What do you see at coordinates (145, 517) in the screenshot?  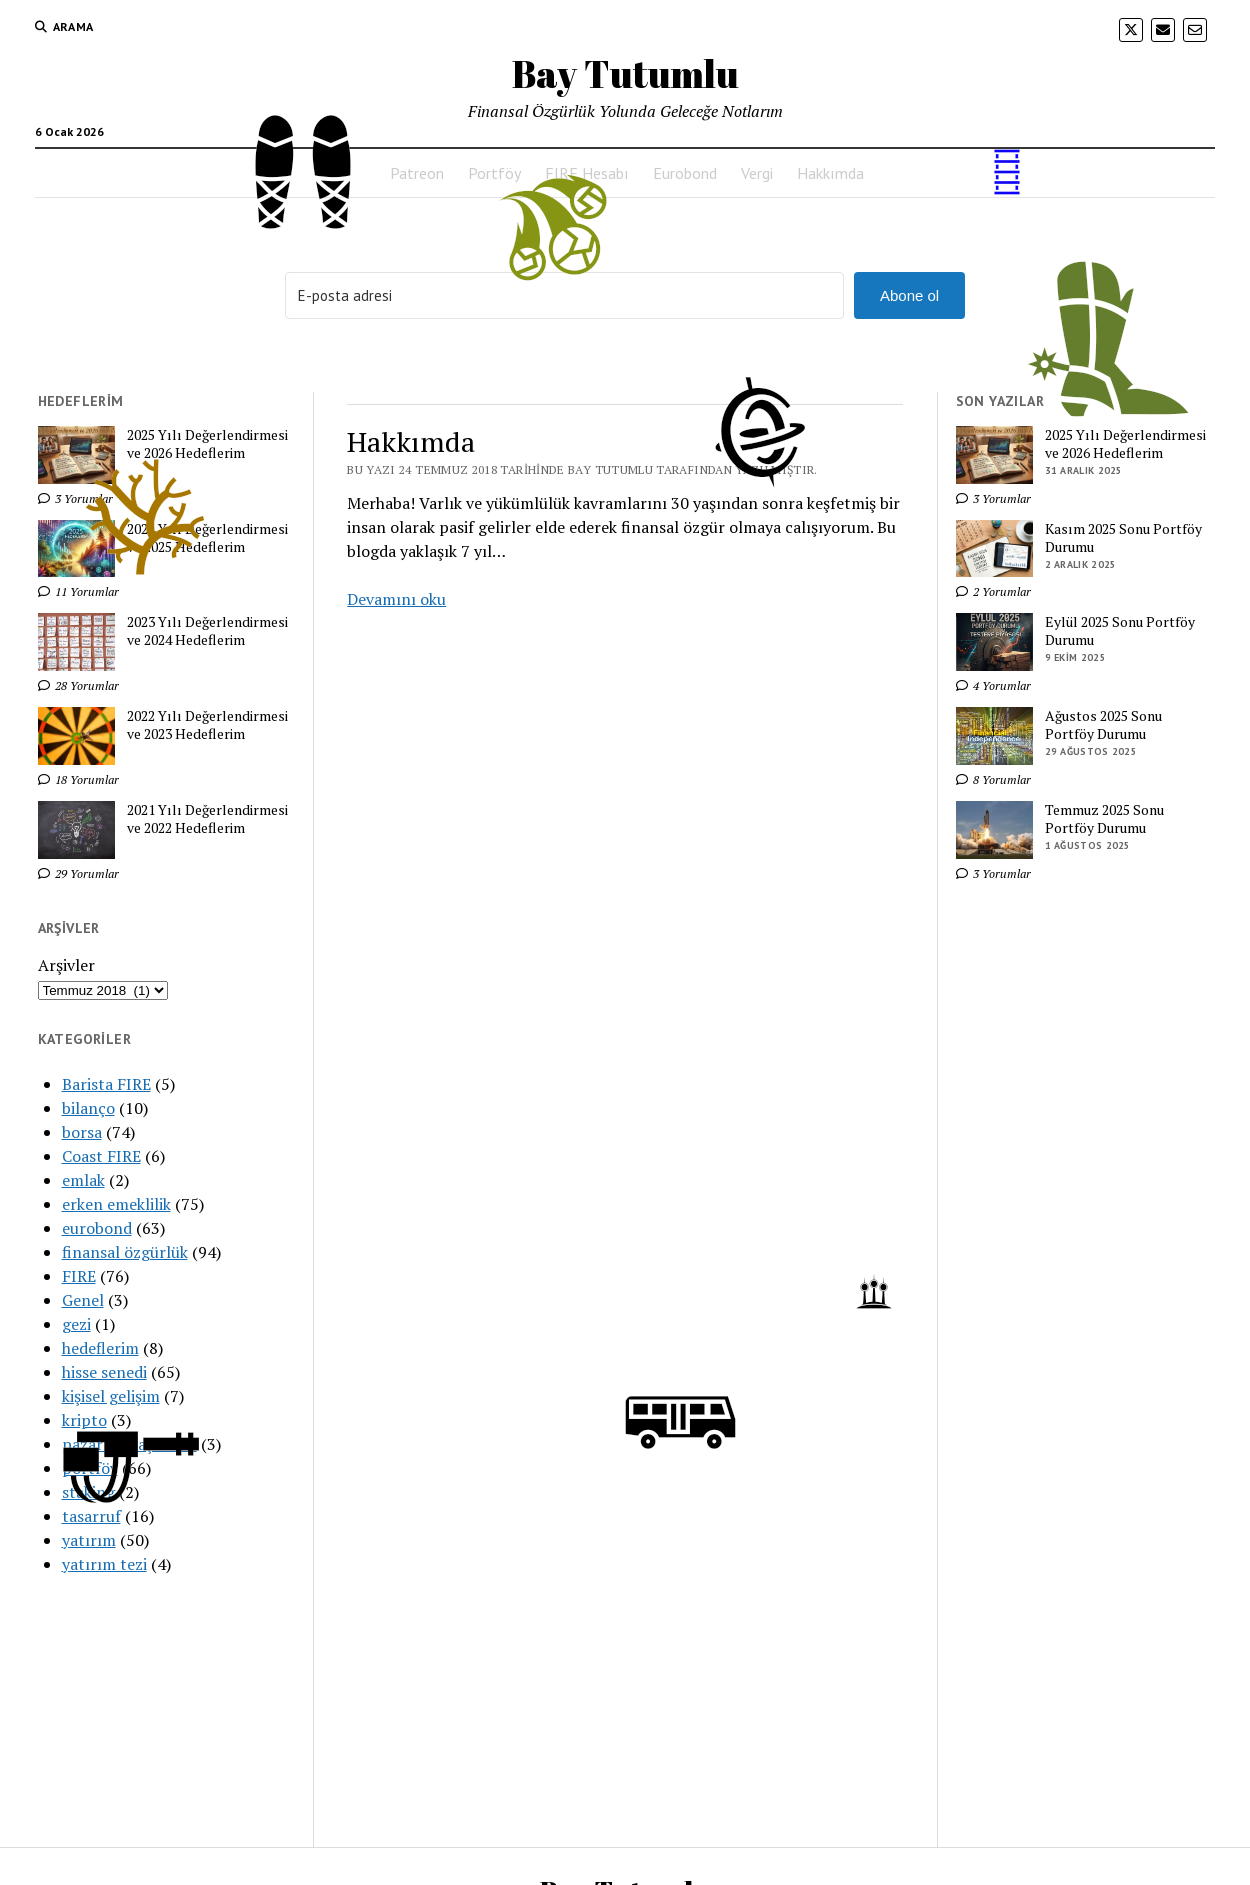 I see `access coral reef or marine life content` at bounding box center [145, 517].